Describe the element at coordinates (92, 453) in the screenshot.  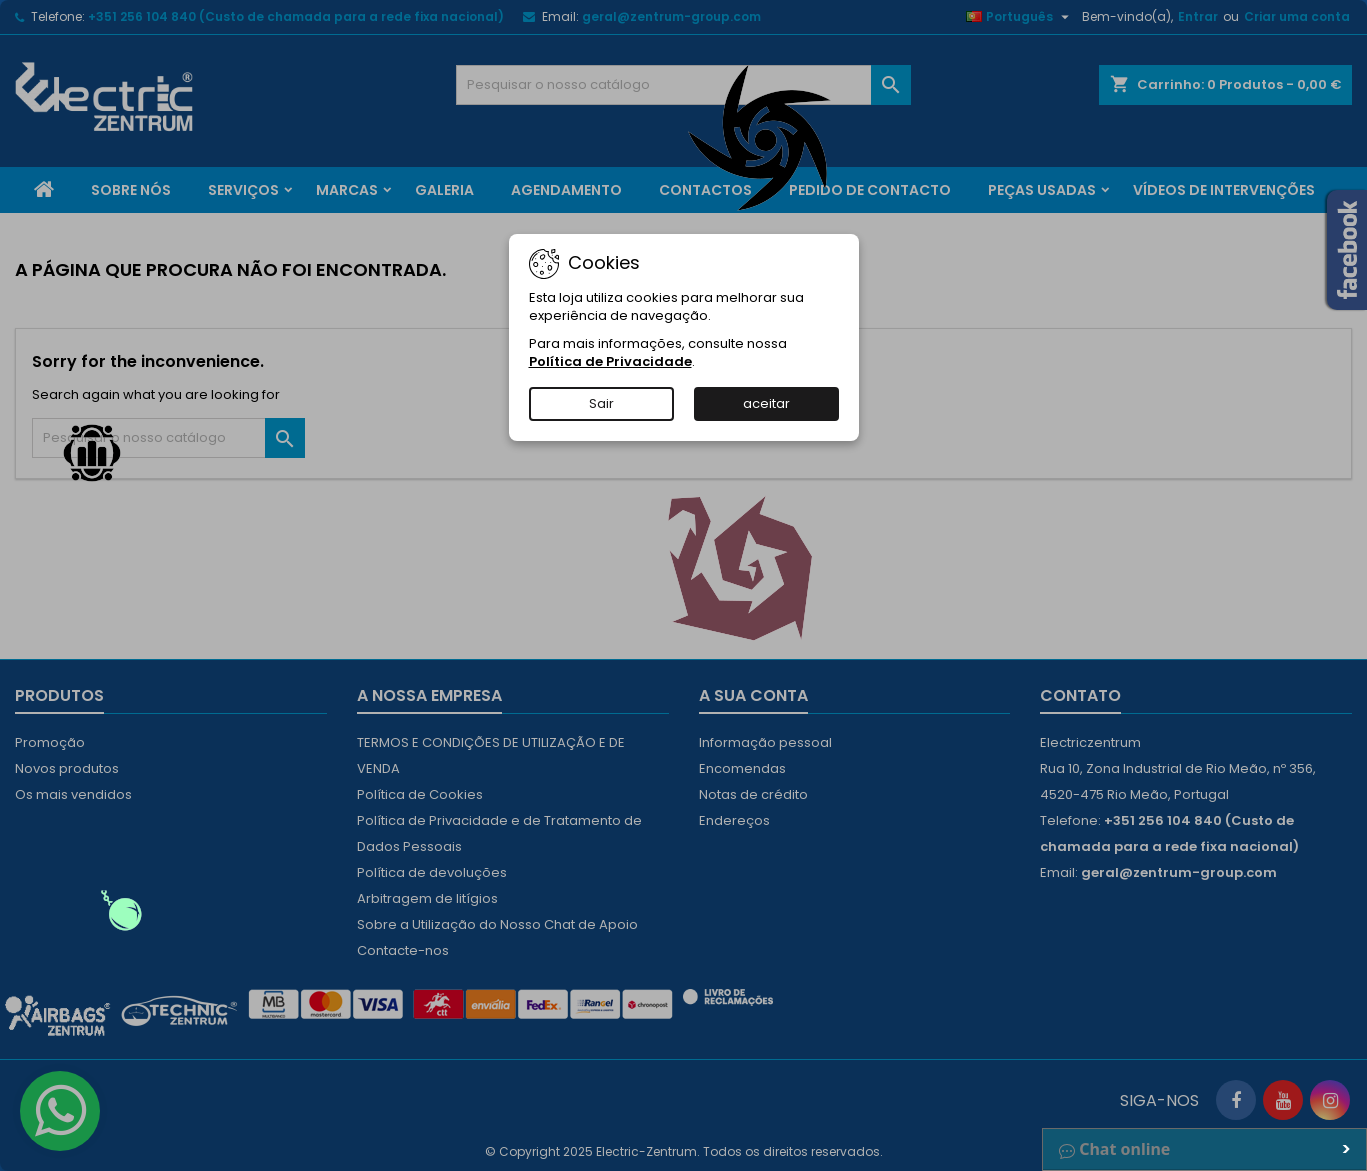
I see `view global analytics or statistics` at that location.